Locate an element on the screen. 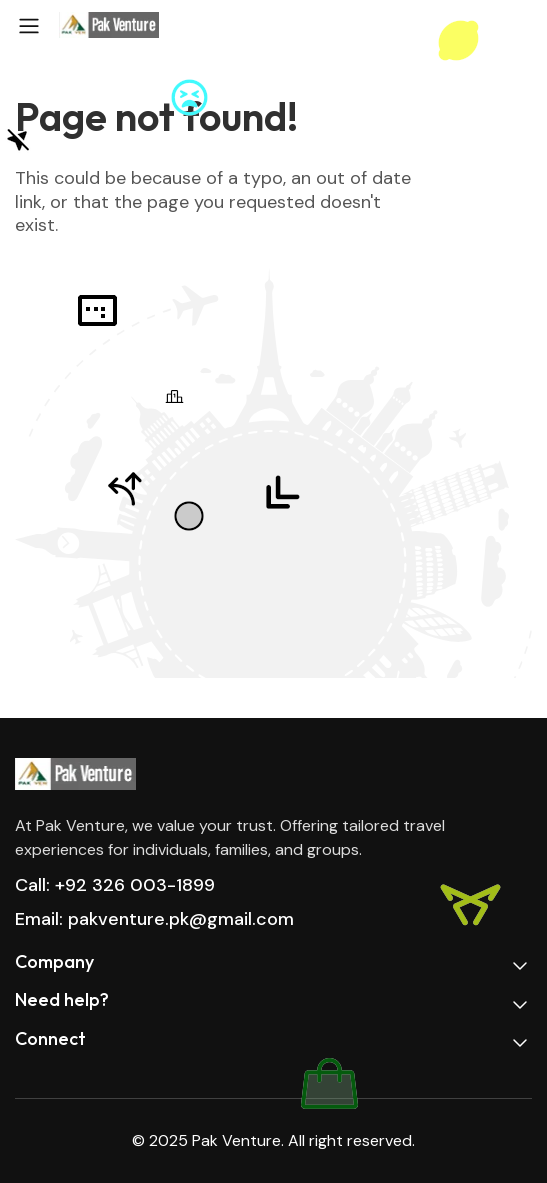 The image size is (547, 1183). take the left ramp or exit is located at coordinates (125, 489).